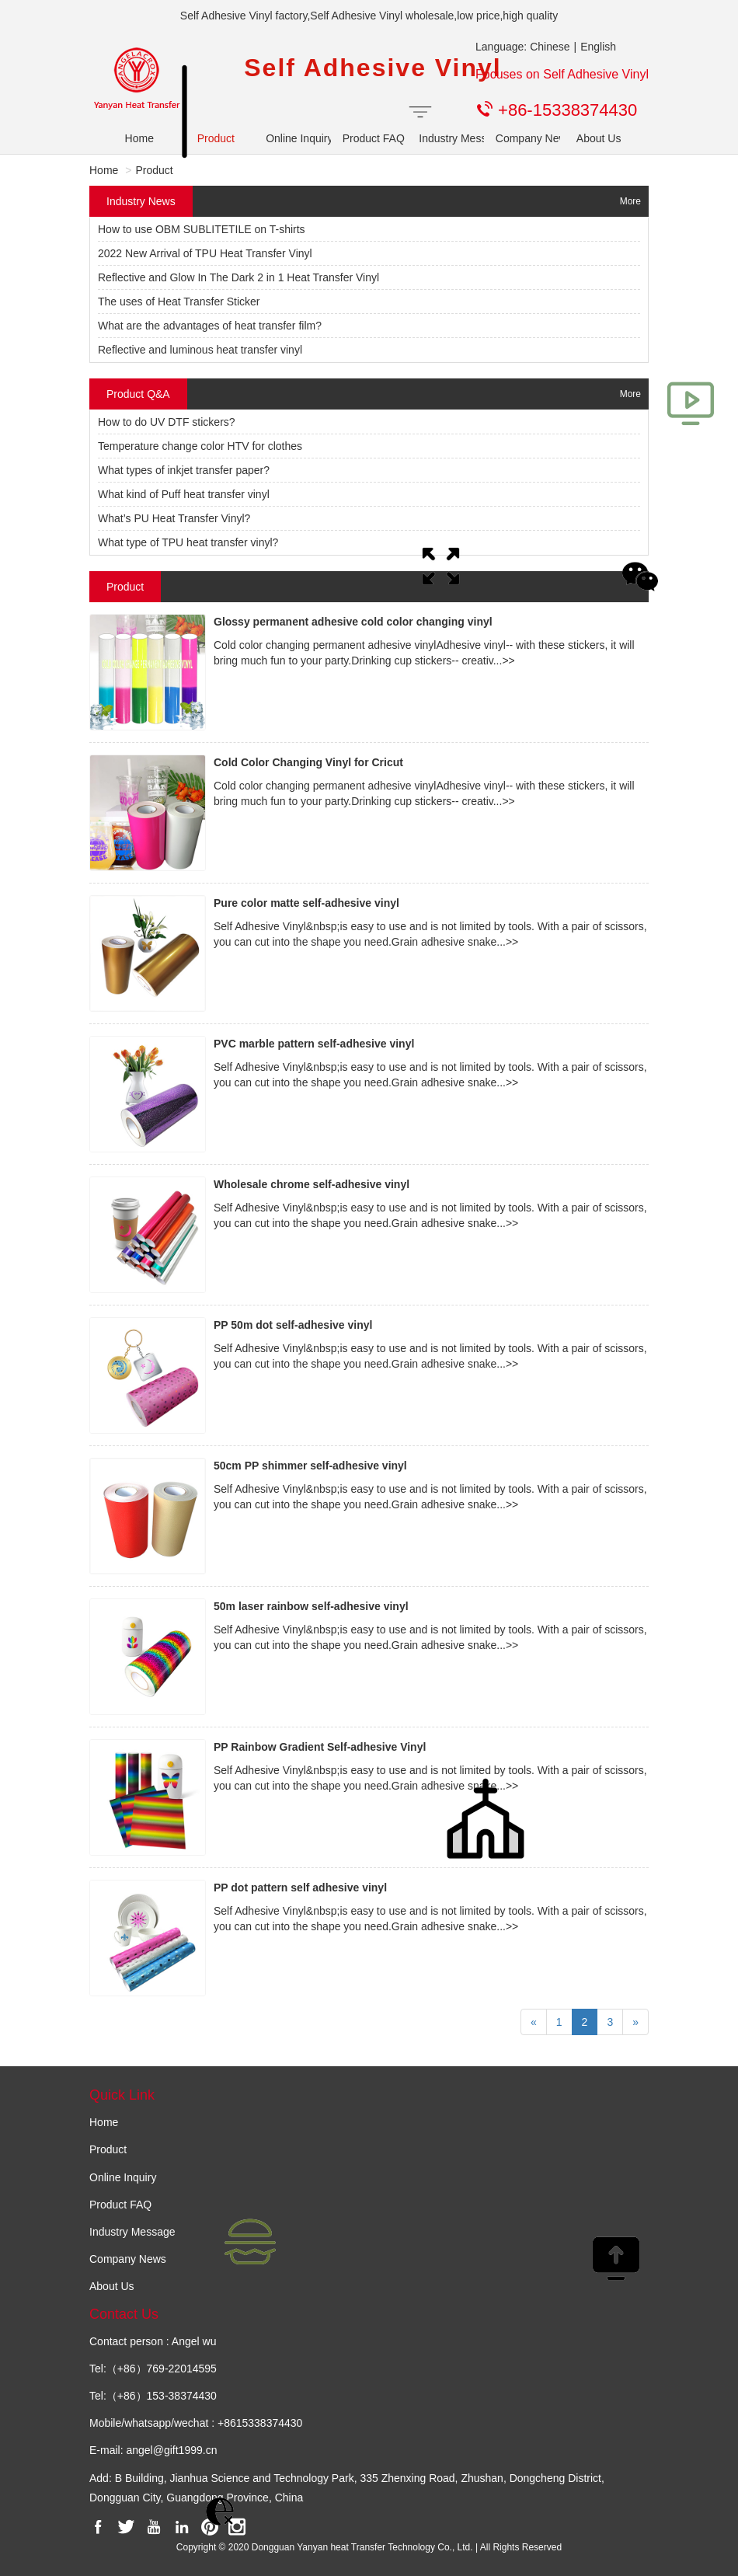  What do you see at coordinates (220, 2512) in the screenshot?
I see `no internet connection` at bounding box center [220, 2512].